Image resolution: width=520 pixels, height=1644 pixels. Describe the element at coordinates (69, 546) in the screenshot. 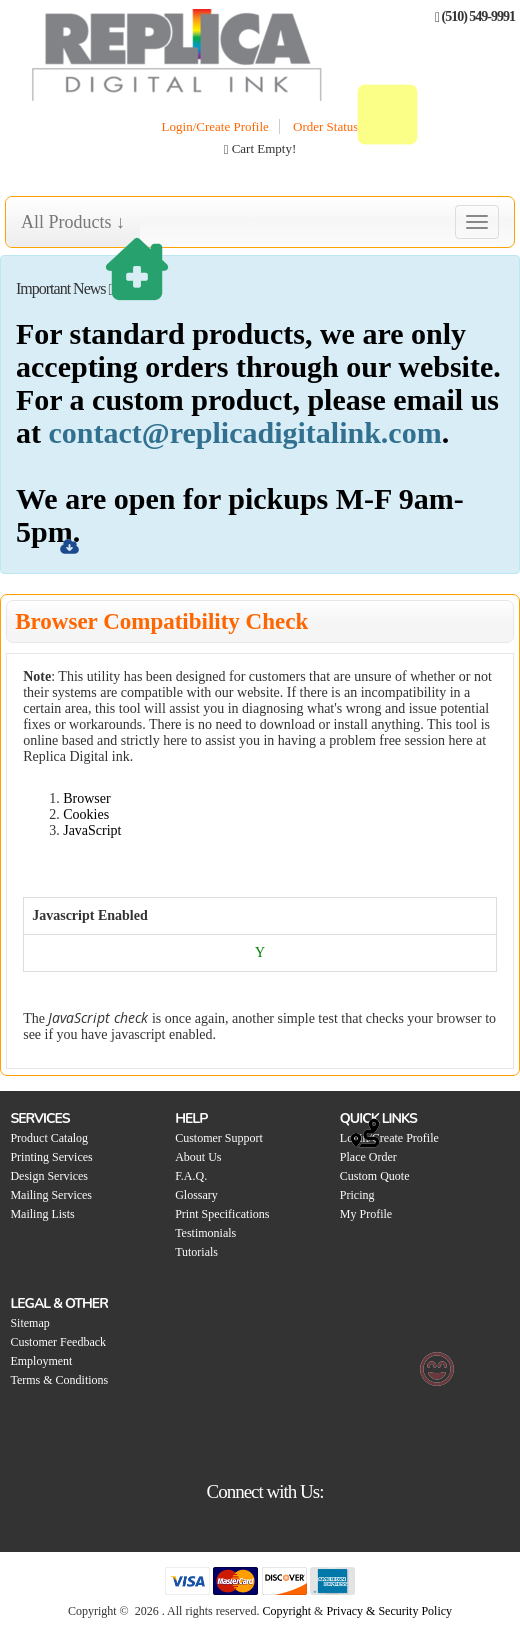

I see `download from cloud storage` at that location.